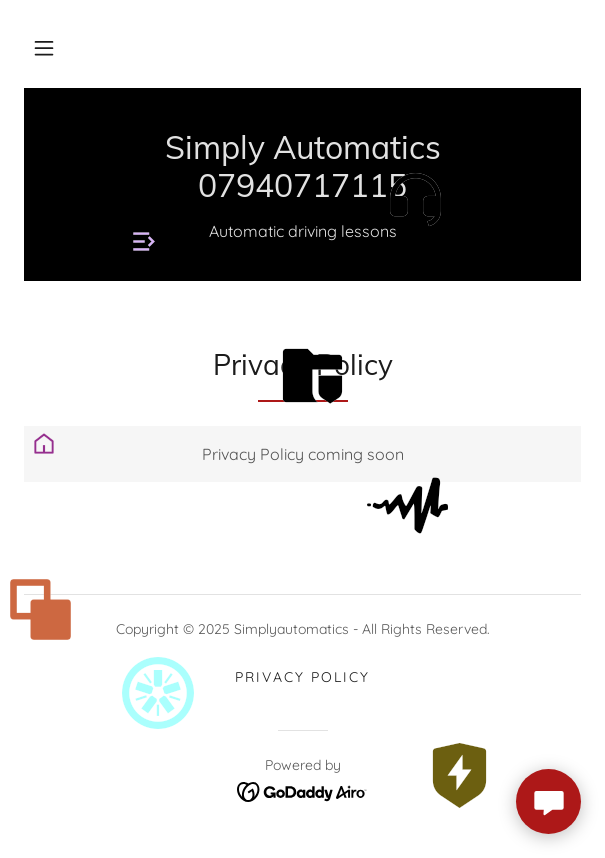  Describe the element at coordinates (415, 198) in the screenshot. I see `contact customer support` at that location.